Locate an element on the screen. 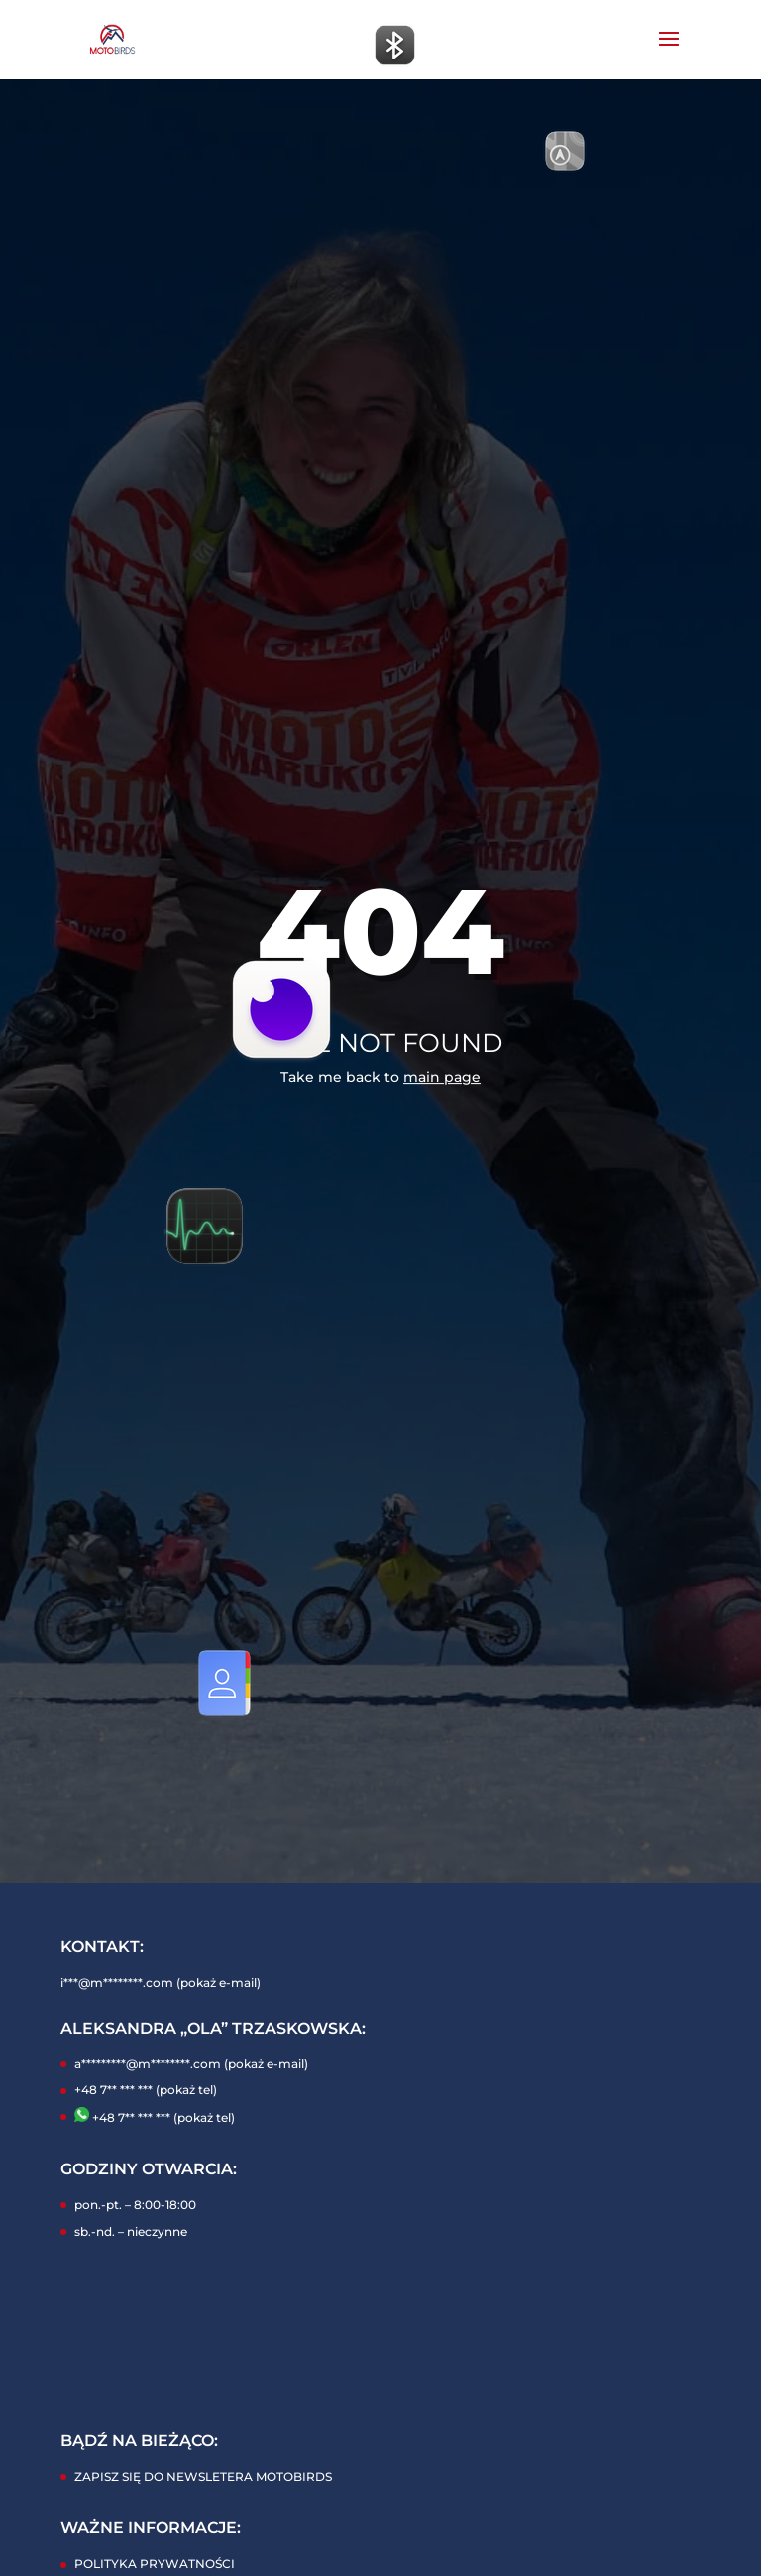  open contacts or address book app is located at coordinates (224, 1683).